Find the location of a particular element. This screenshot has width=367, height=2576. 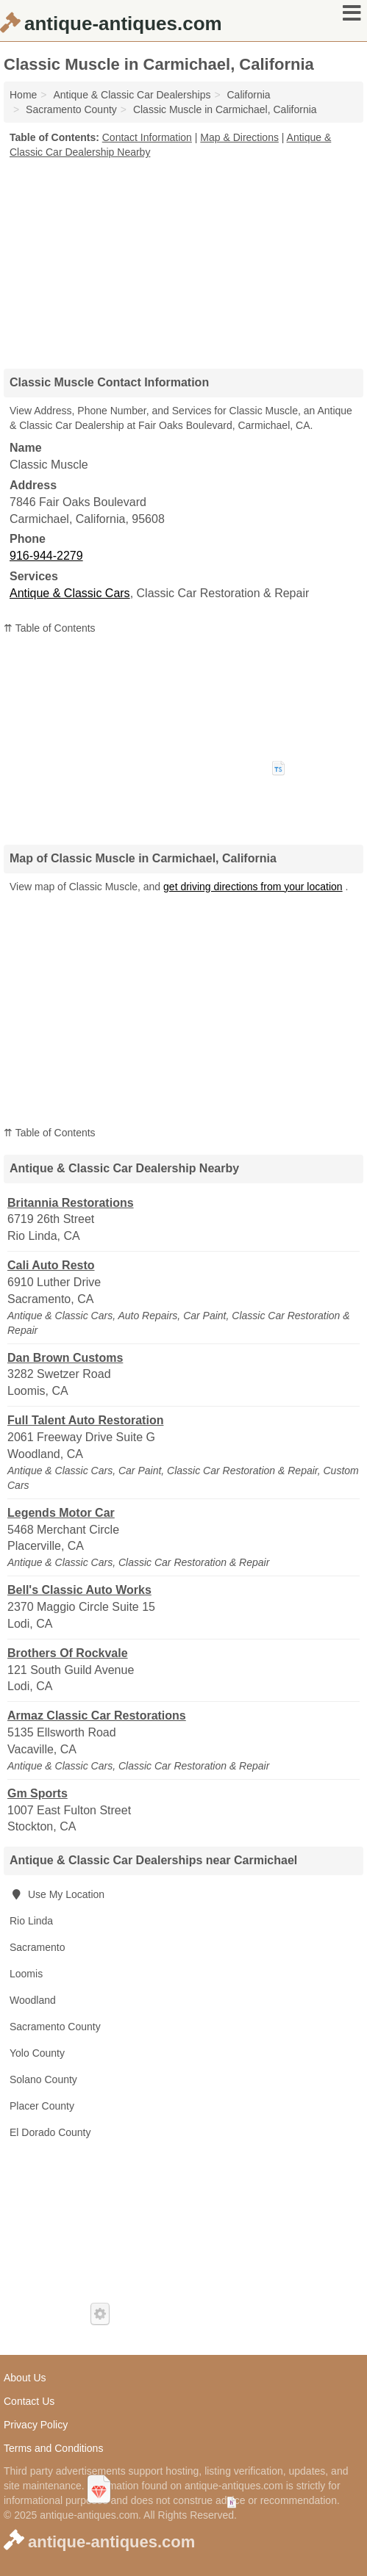

a ruby programming language file is located at coordinates (99, 2489).